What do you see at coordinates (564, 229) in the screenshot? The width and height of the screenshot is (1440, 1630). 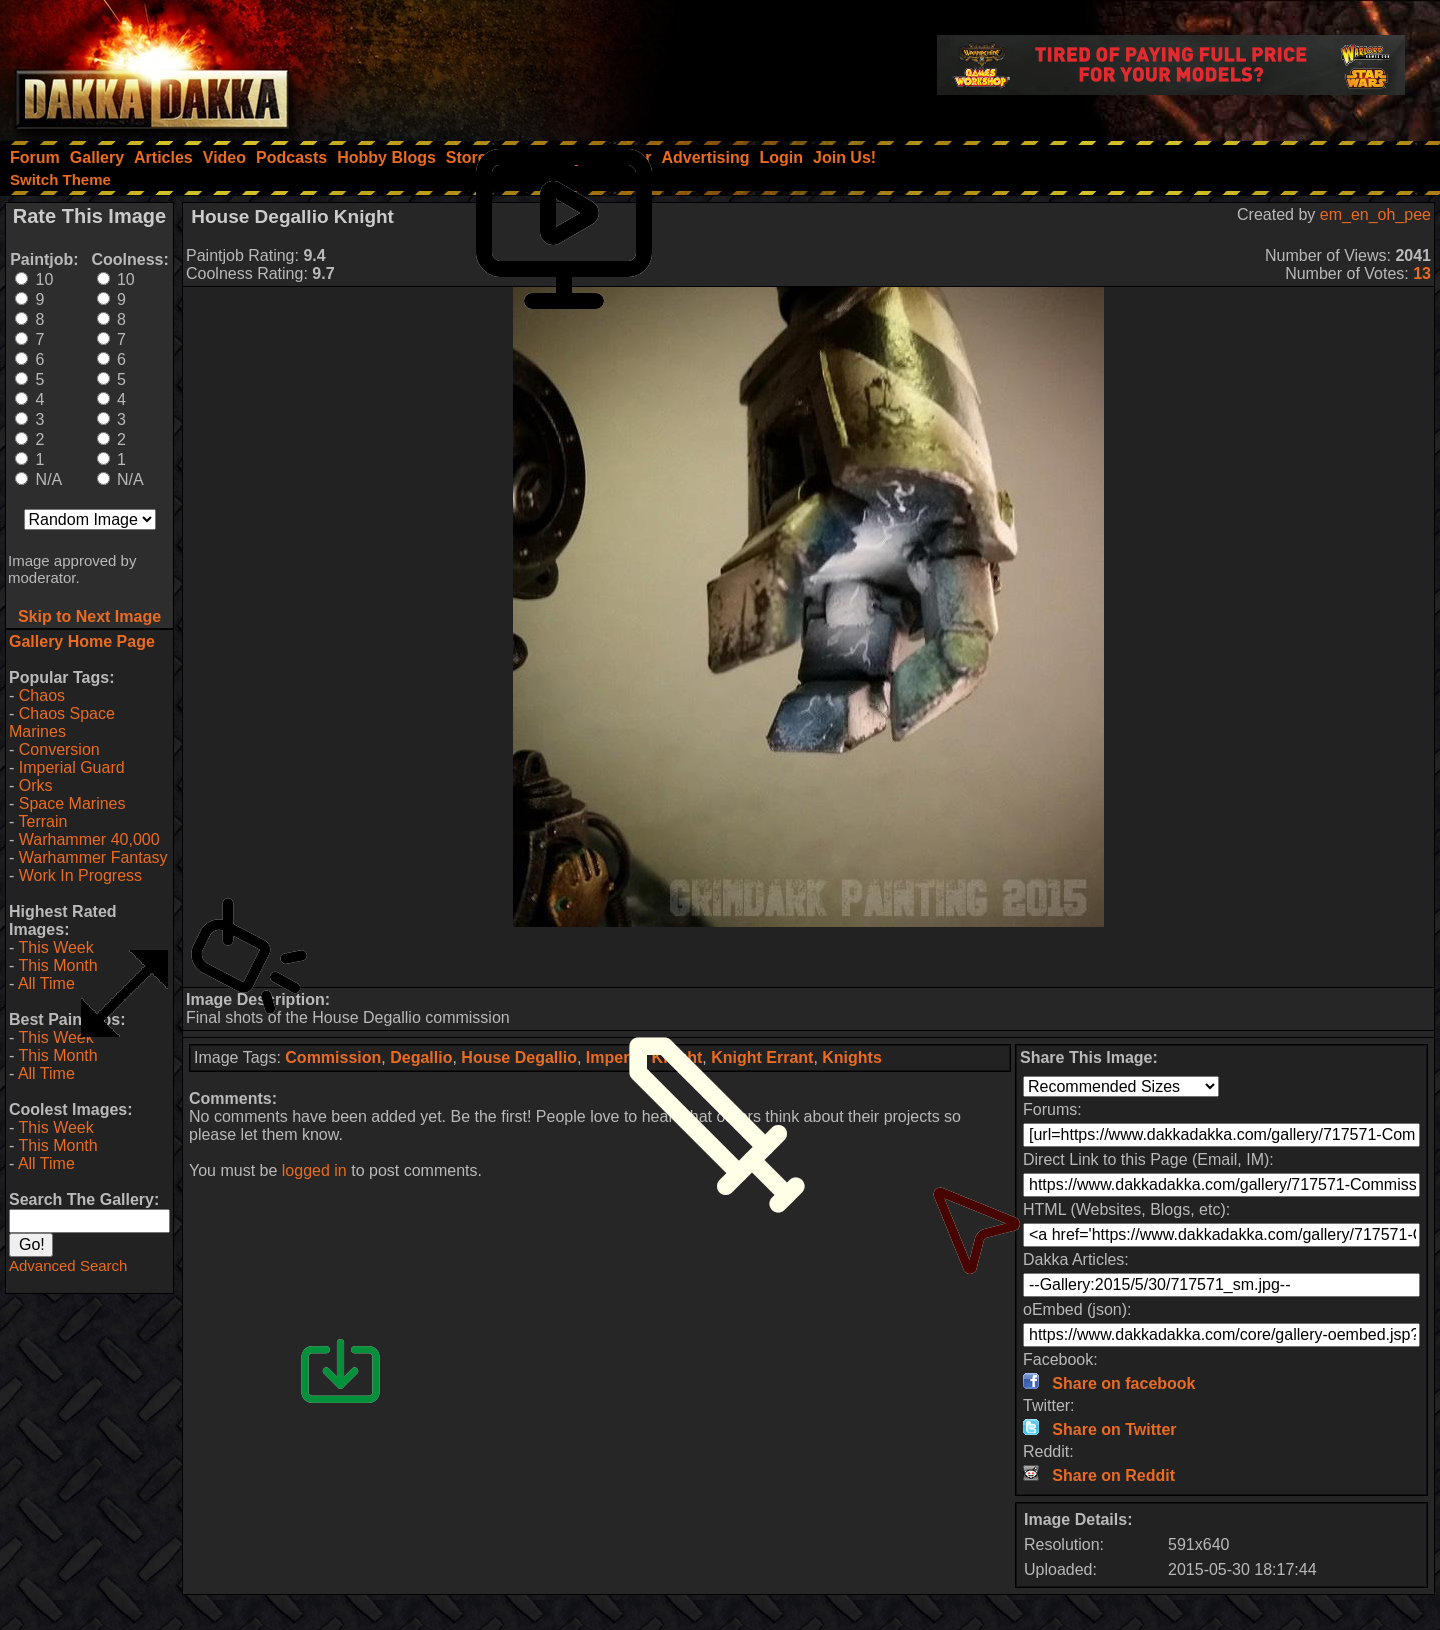 I see `play video on display` at bounding box center [564, 229].